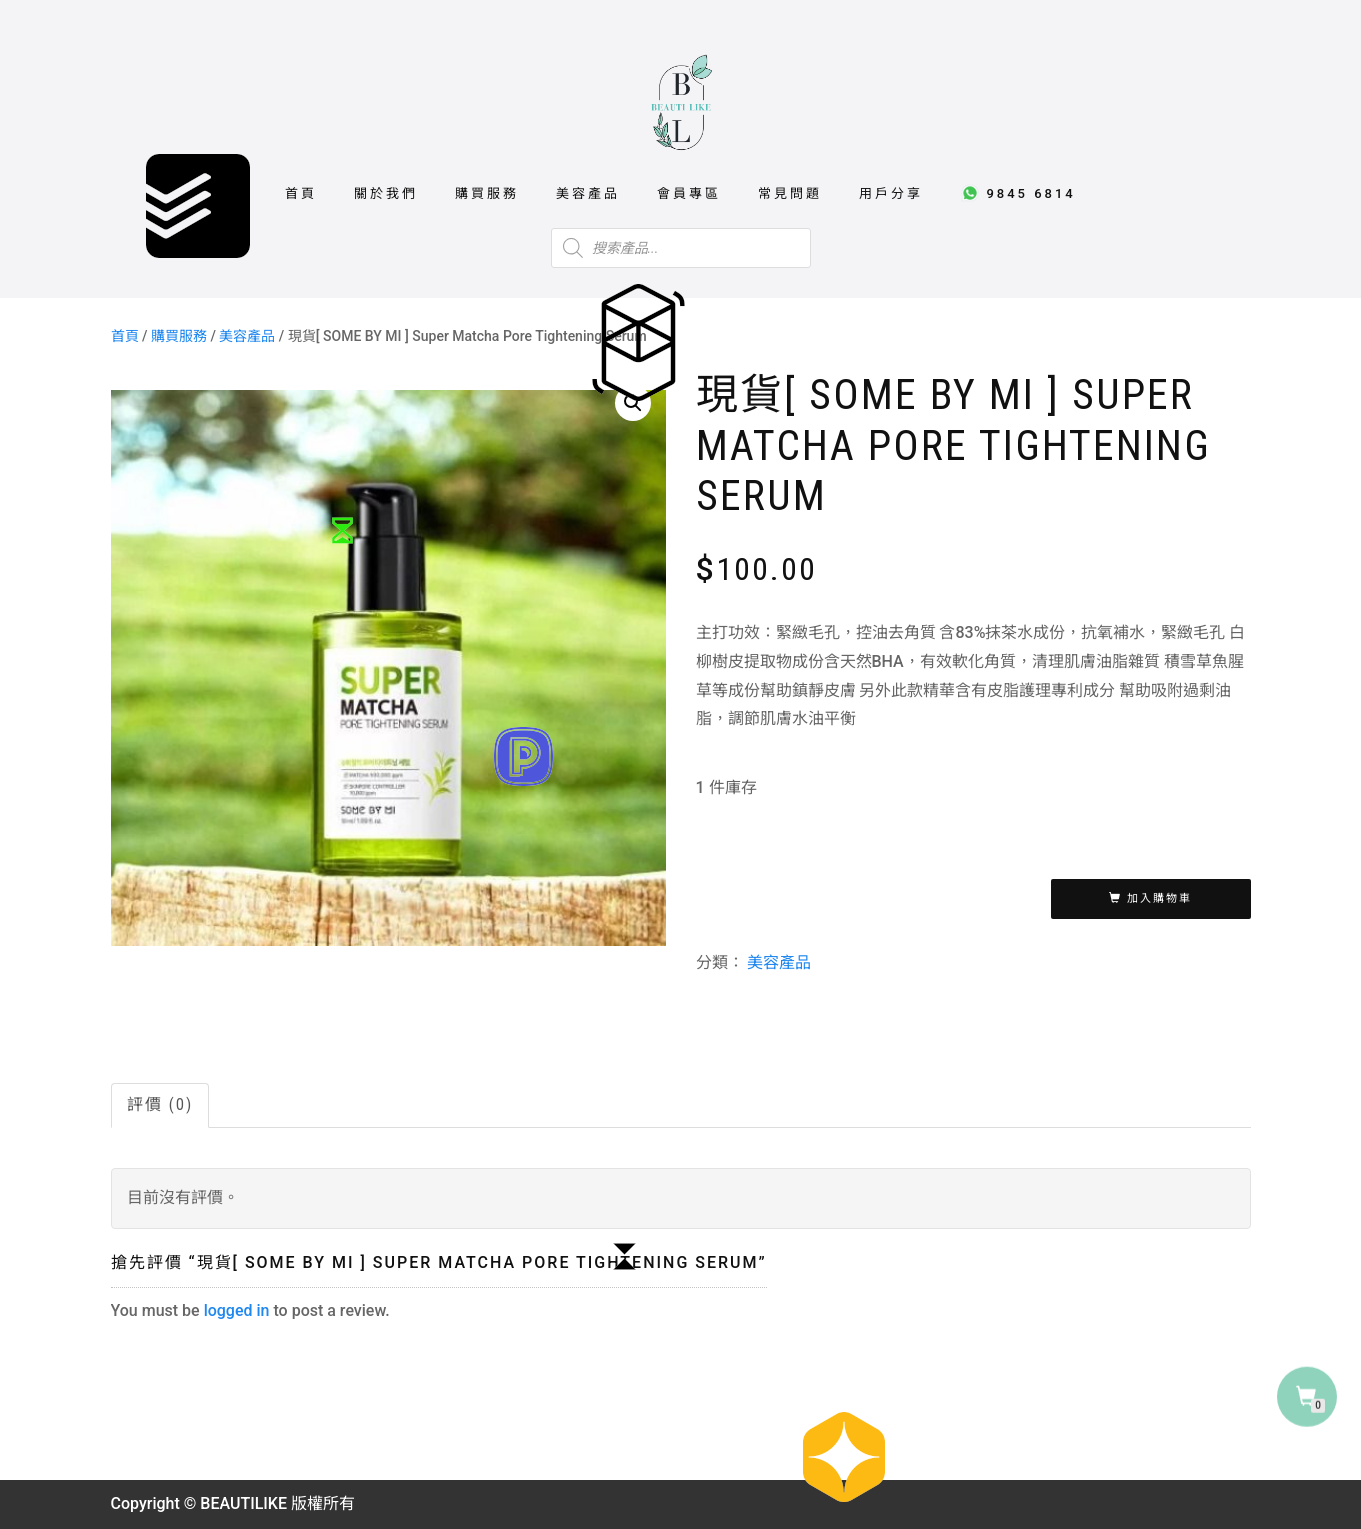 The image size is (1361, 1529). I want to click on fantom blockchain network logo, so click(638, 342).